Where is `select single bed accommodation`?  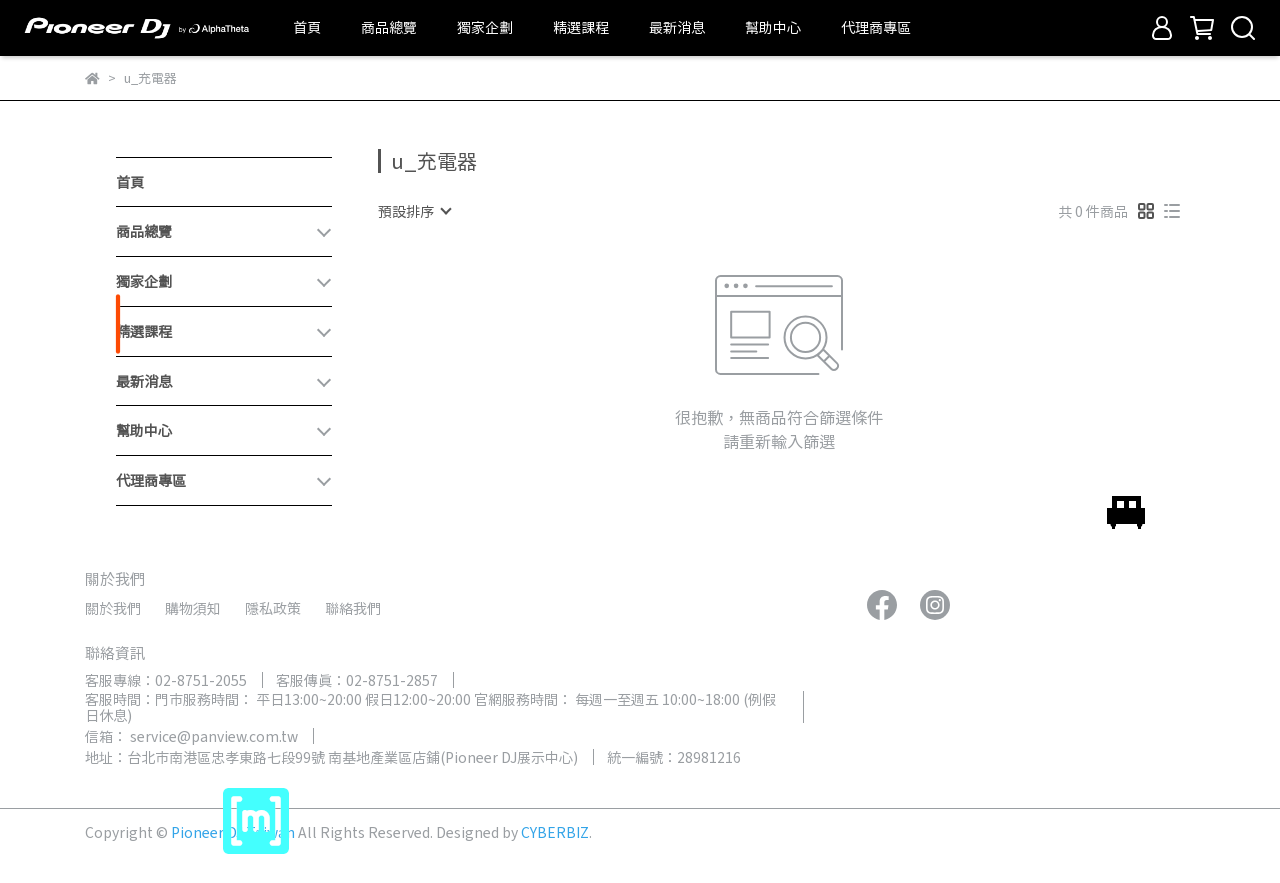 select single bed accommodation is located at coordinates (1126, 512).